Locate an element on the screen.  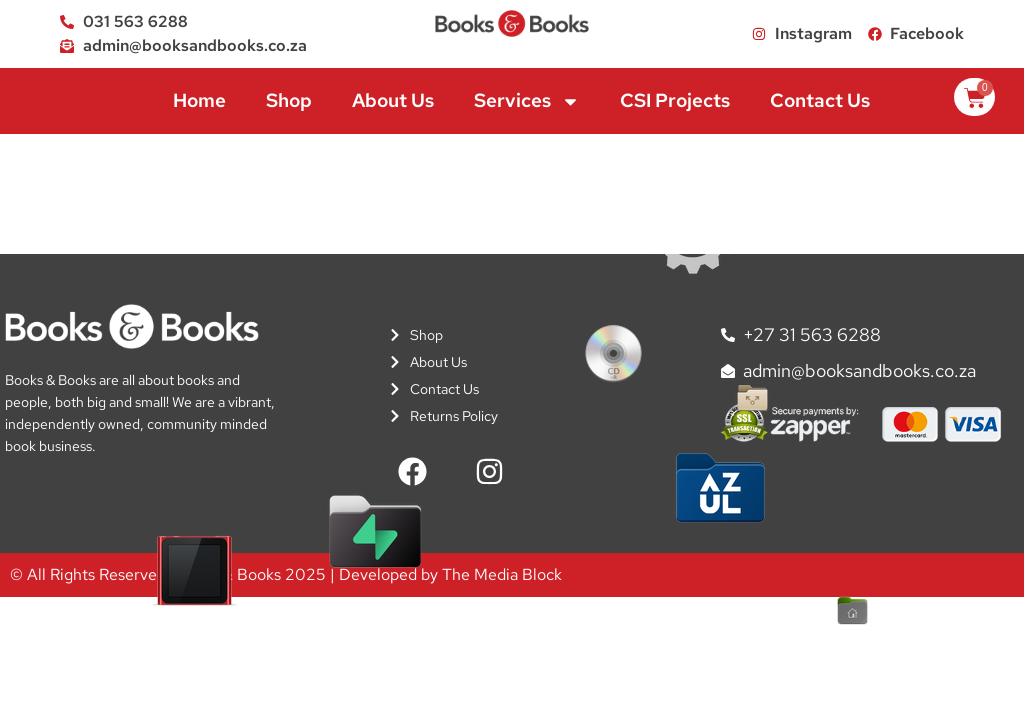
access your public shared folder is located at coordinates (752, 399).